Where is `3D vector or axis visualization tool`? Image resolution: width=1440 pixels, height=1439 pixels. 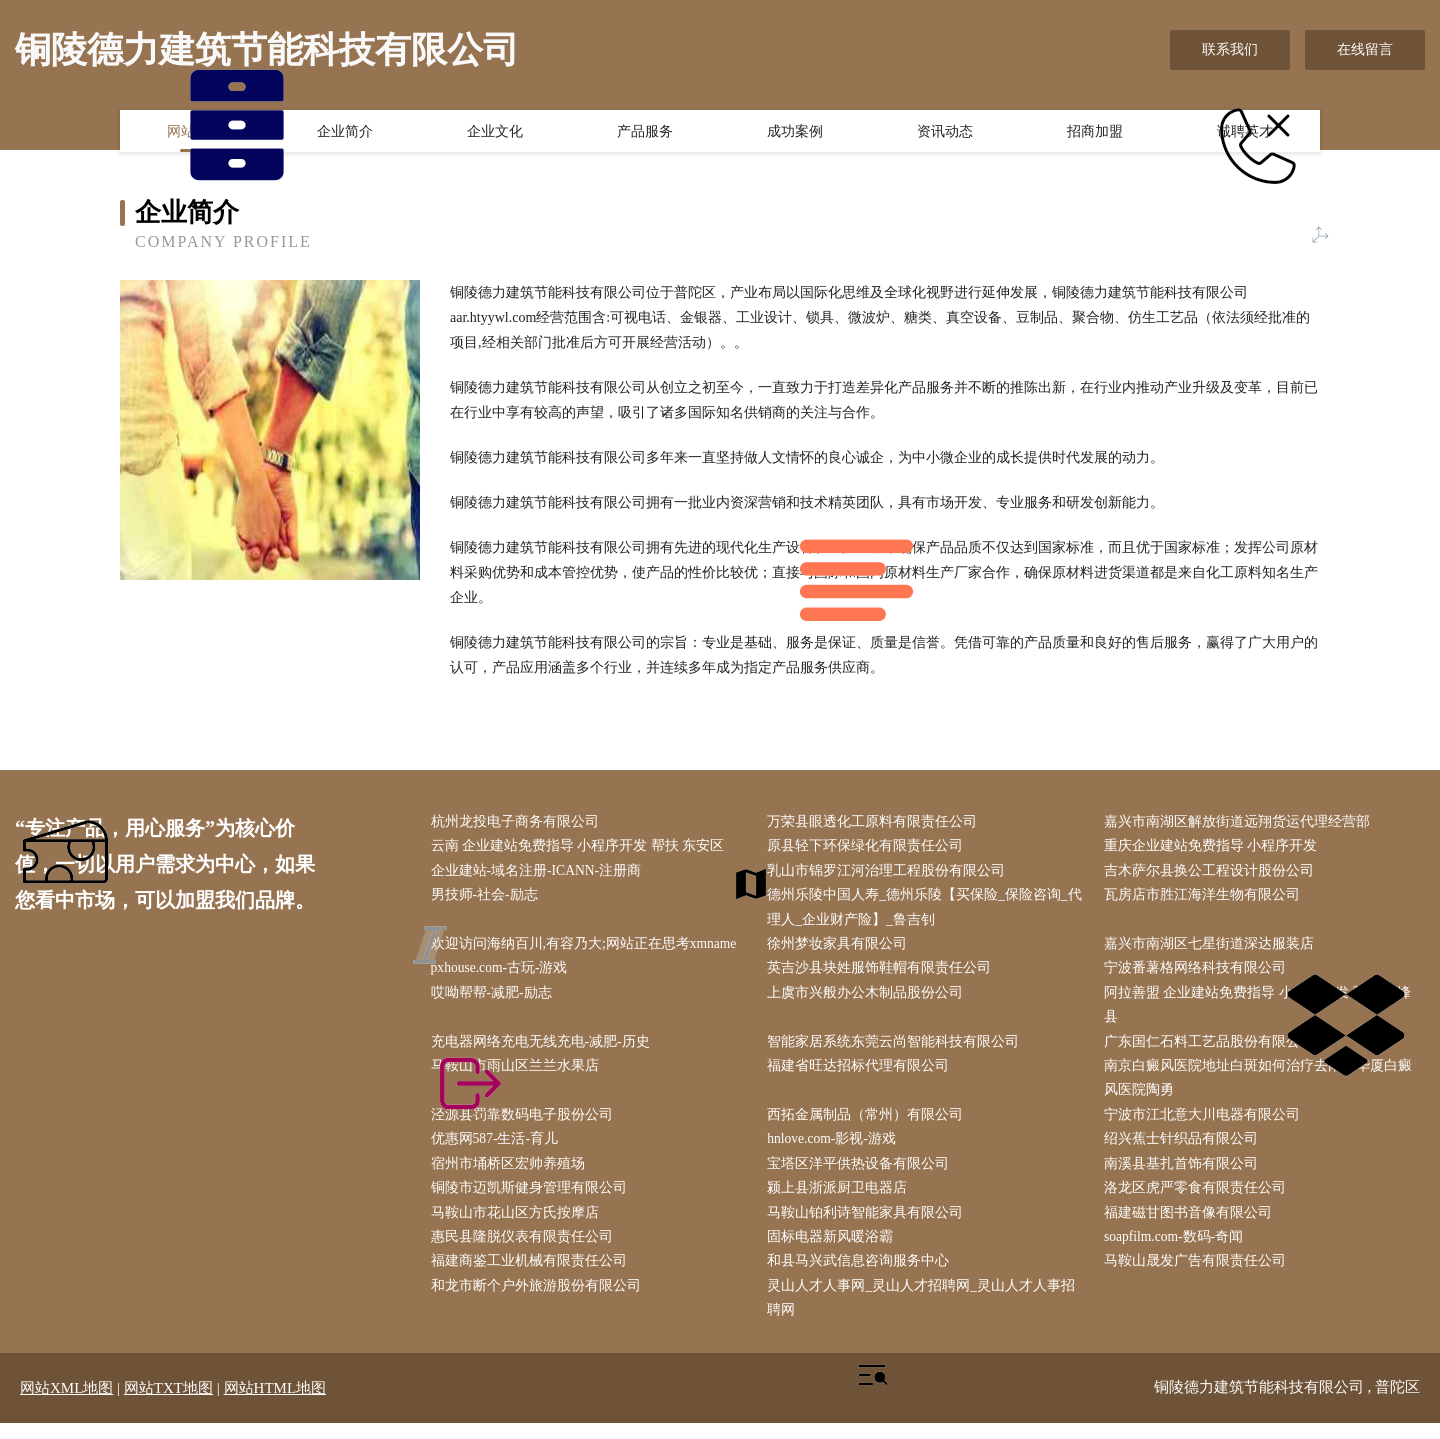 3D vector or axis visualization tool is located at coordinates (1319, 235).